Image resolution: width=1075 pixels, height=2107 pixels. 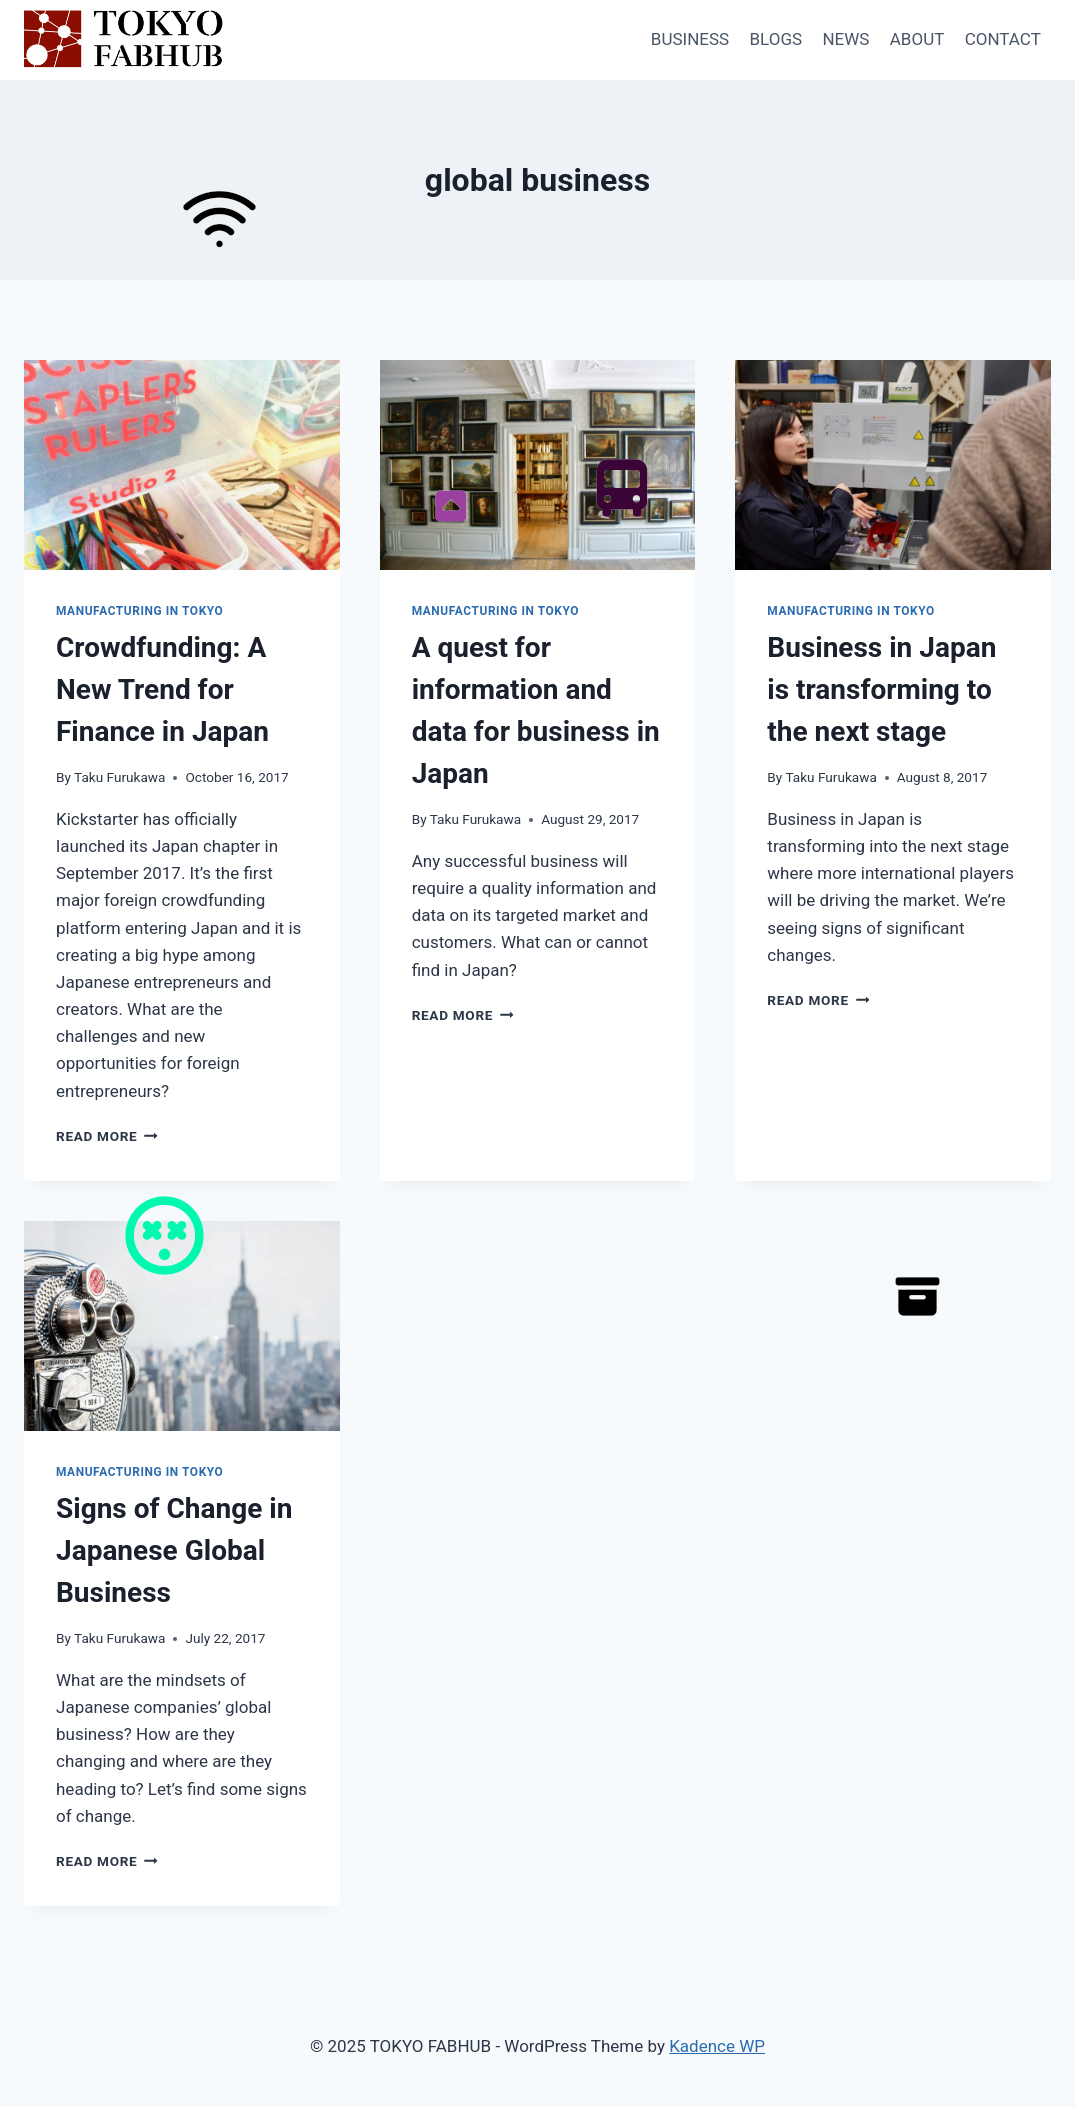 What do you see at coordinates (622, 488) in the screenshot?
I see `view bus or public transit options` at bounding box center [622, 488].